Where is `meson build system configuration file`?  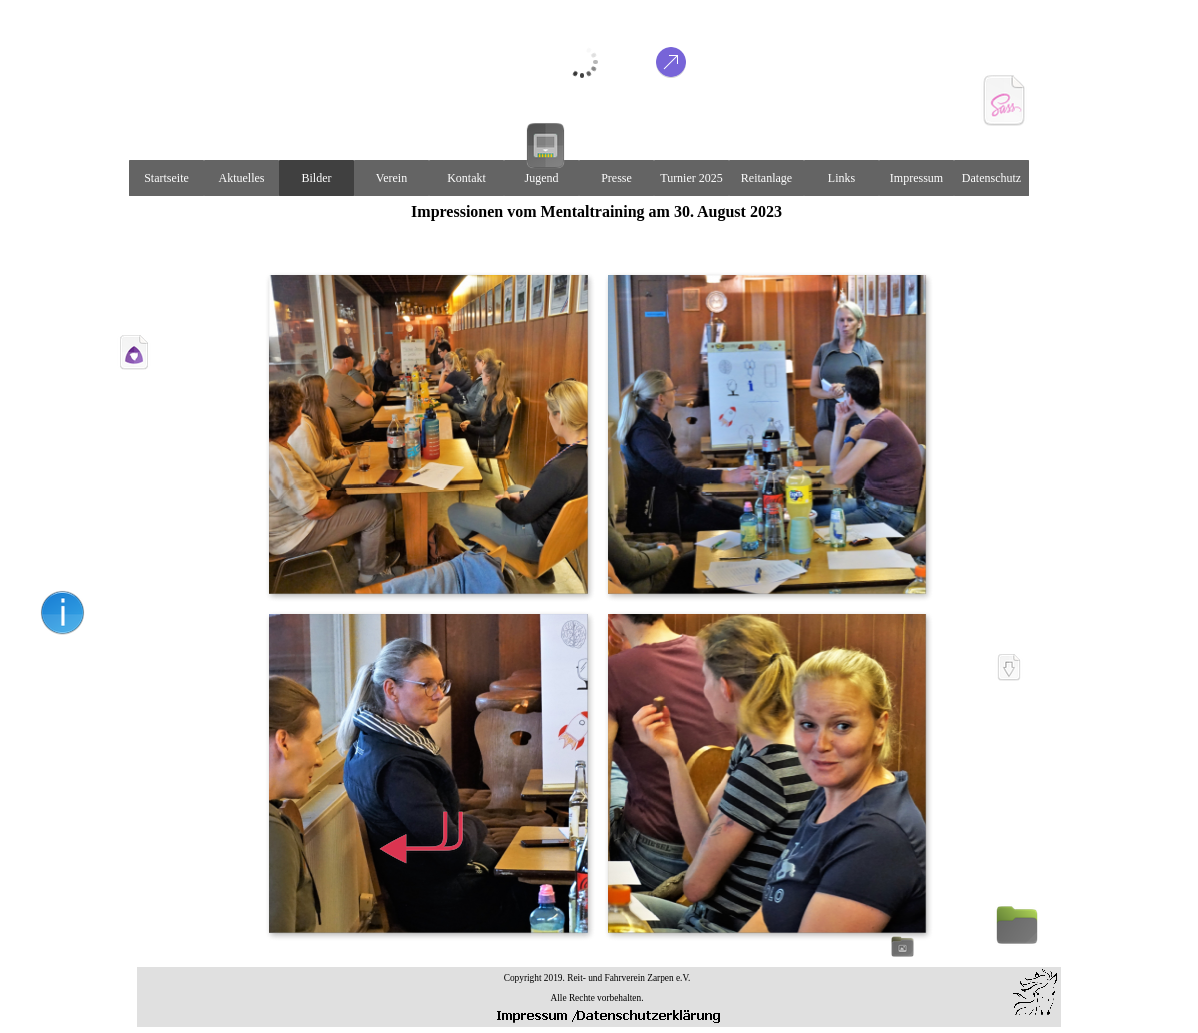
meson build system configuration file is located at coordinates (134, 352).